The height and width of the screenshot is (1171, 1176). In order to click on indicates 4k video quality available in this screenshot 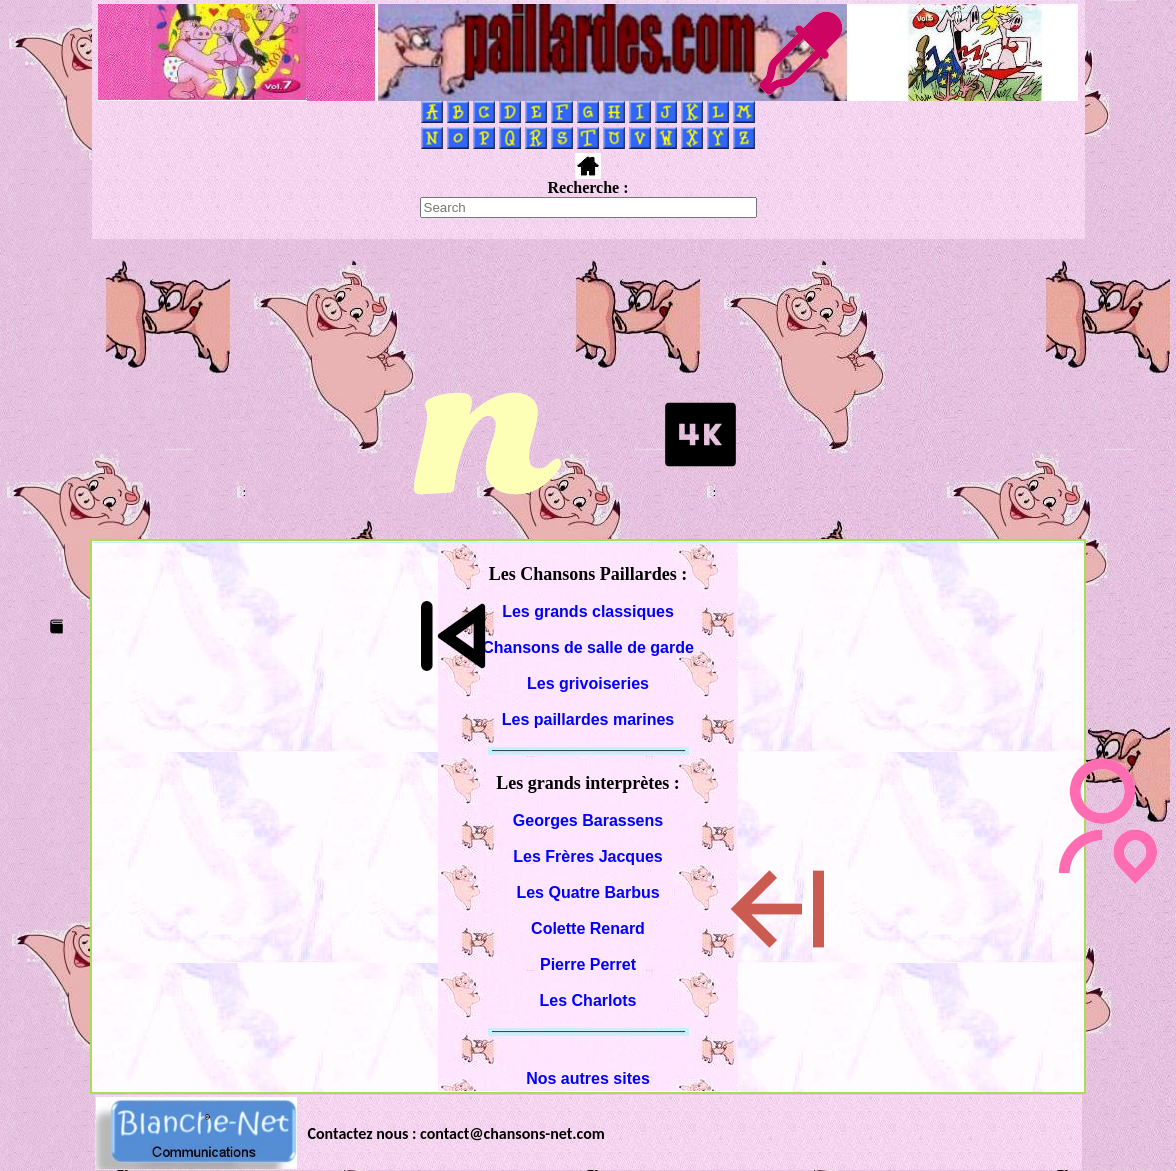, I will do `click(700, 434)`.